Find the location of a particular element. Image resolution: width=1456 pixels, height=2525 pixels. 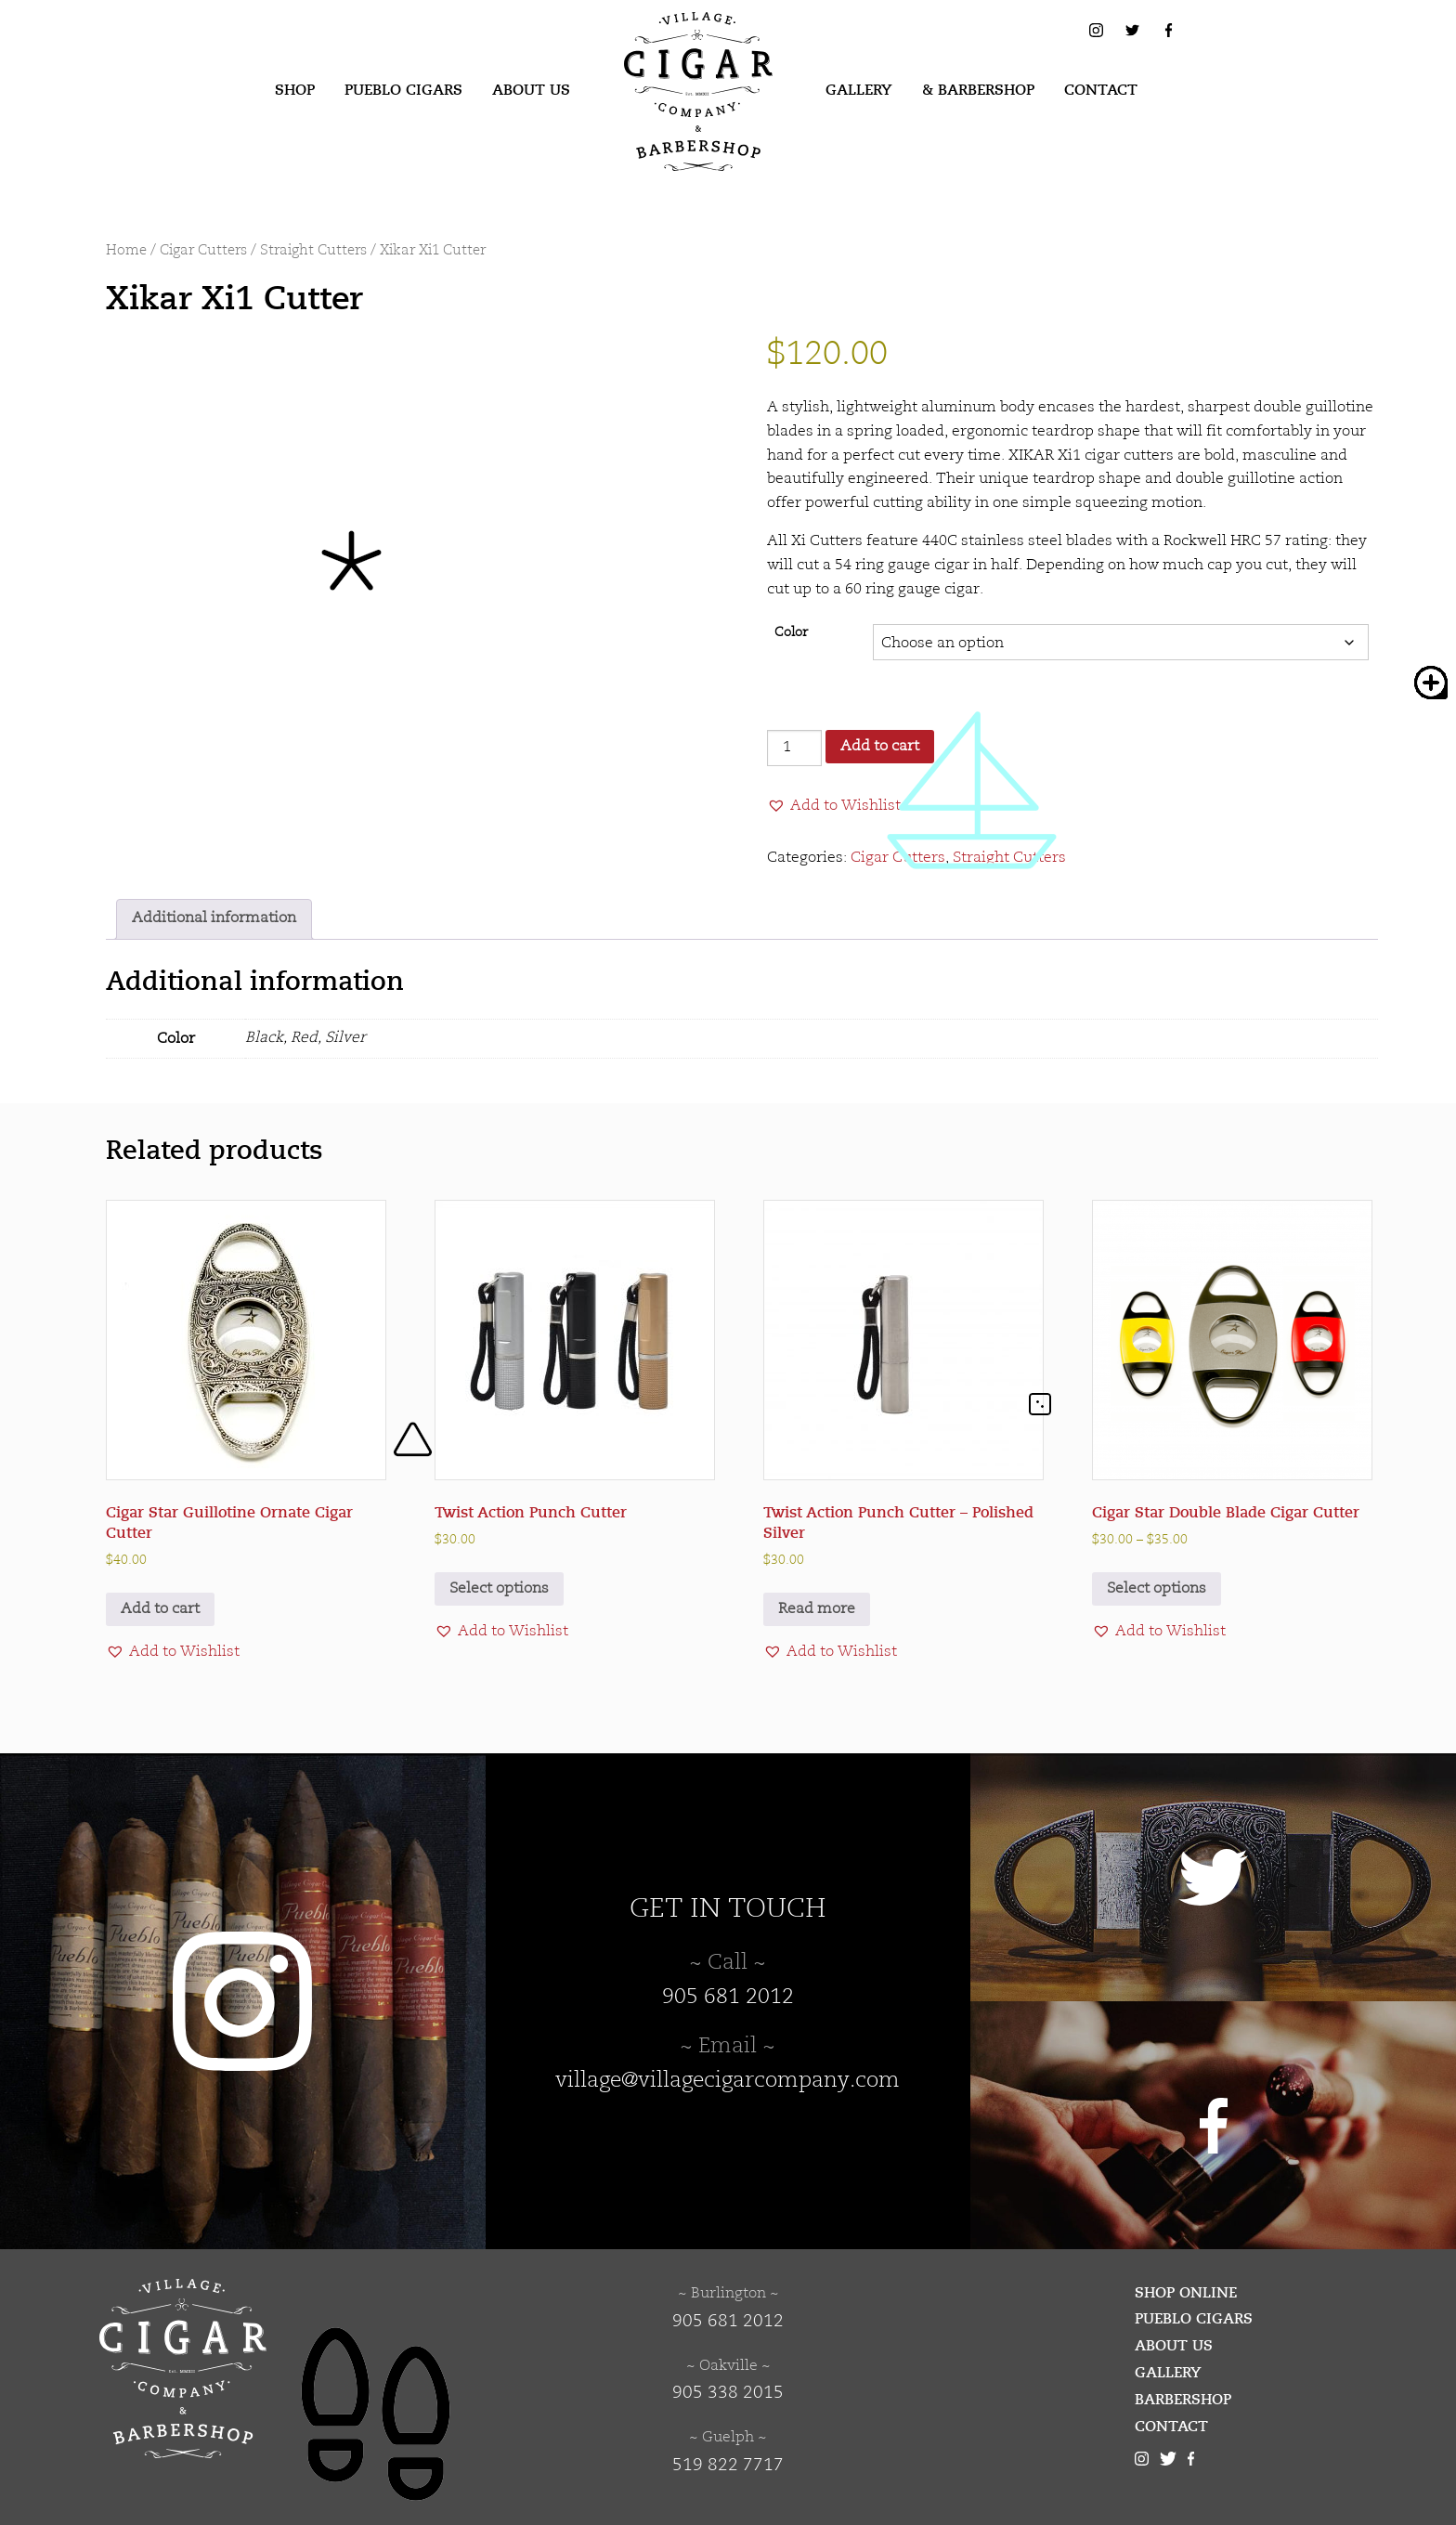

access sailing or boating features is located at coordinates (971, 801).